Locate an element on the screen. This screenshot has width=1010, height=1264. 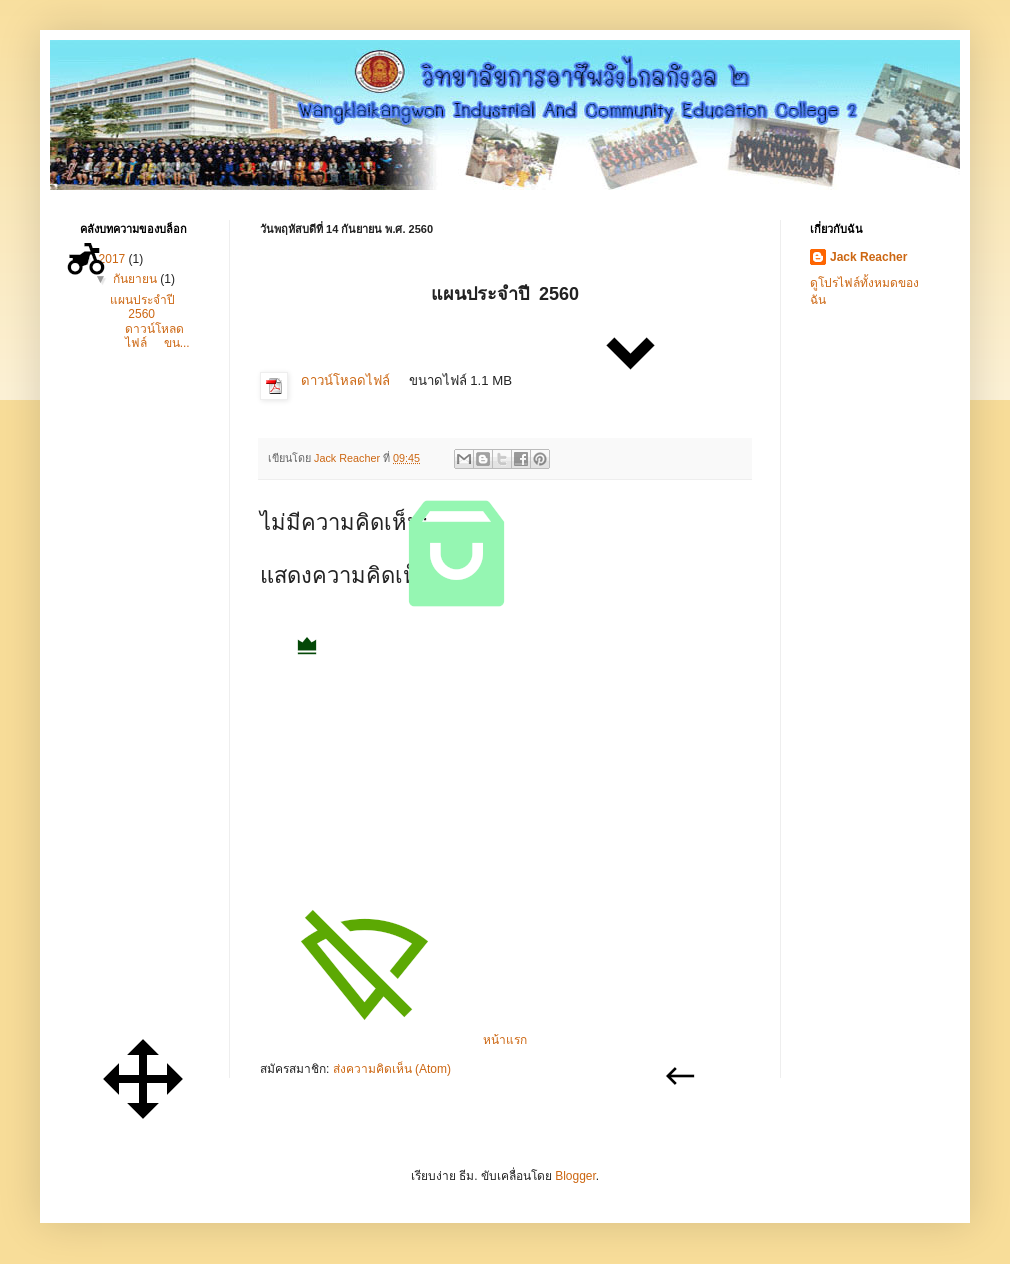
indicates wifi is disabled or disconnected is located at coordinates (364, 969).